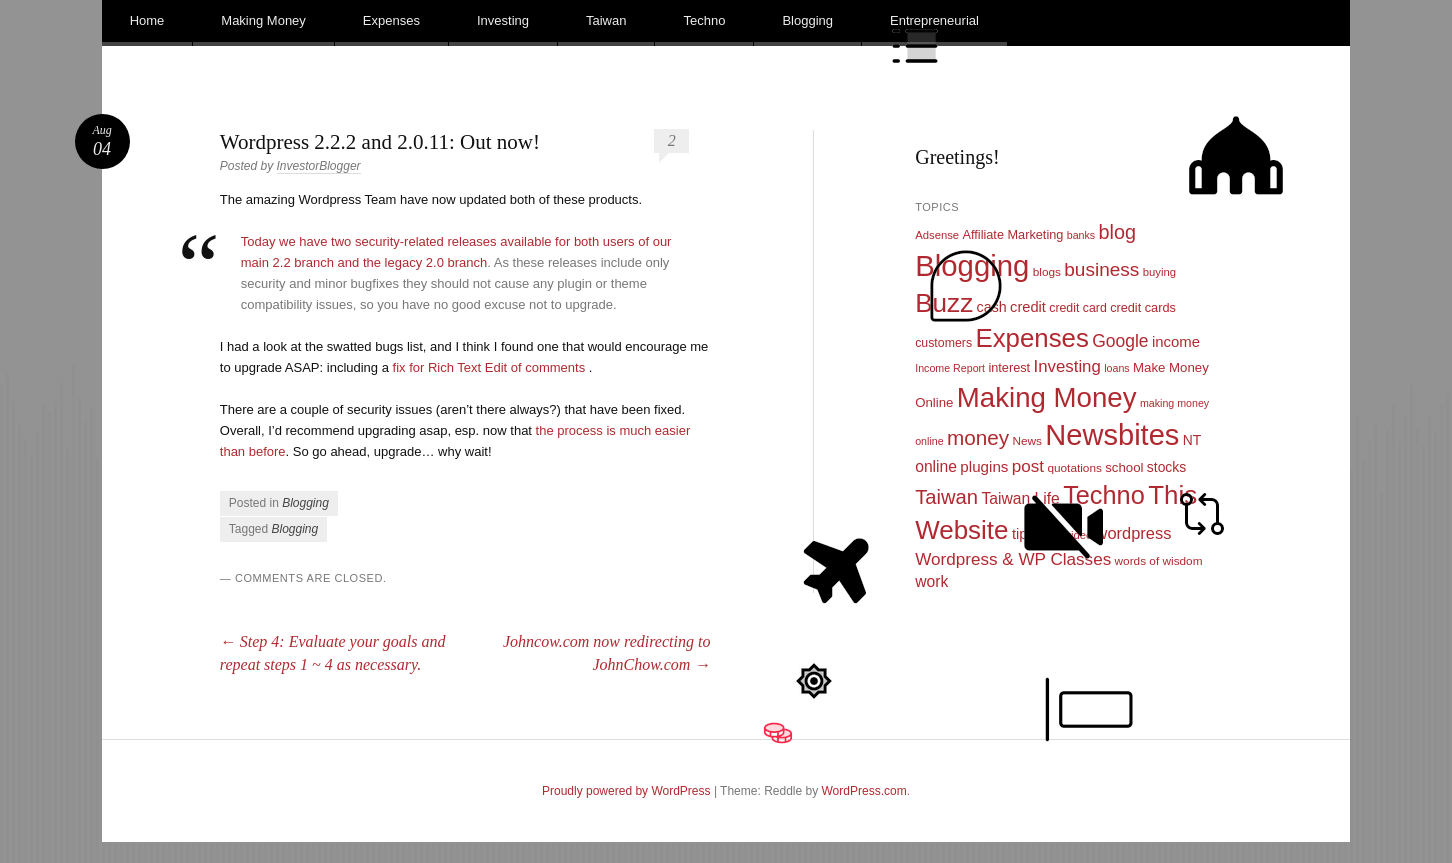 Image resolution: width=1452 pixels, height=863 pixels. What do you see at coordinates (1236, 160) in the screenshot?
I see `find nearby mosques` at bounding box center [1236, 160].